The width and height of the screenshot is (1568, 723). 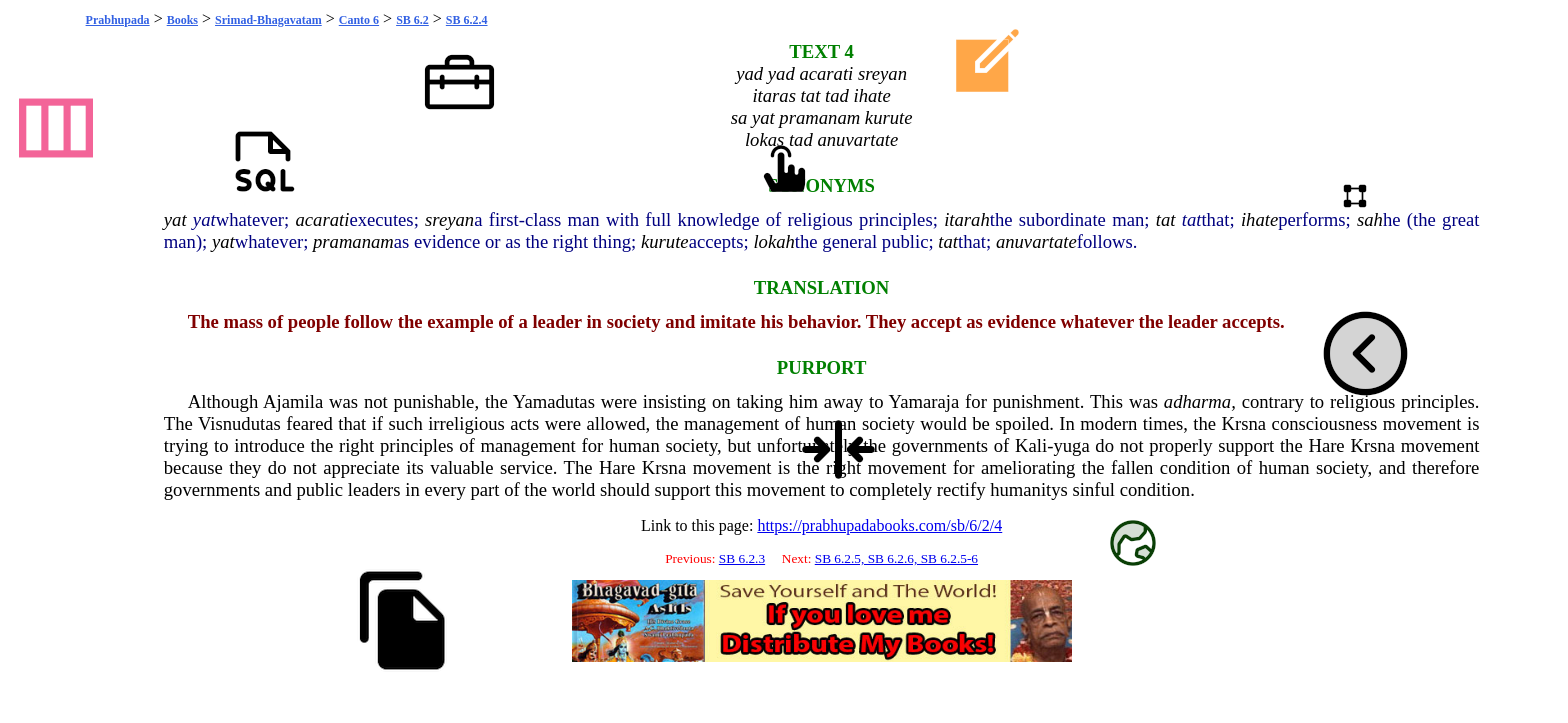 I want to click on open or view an SQL database file, so click(x=263, y=164).